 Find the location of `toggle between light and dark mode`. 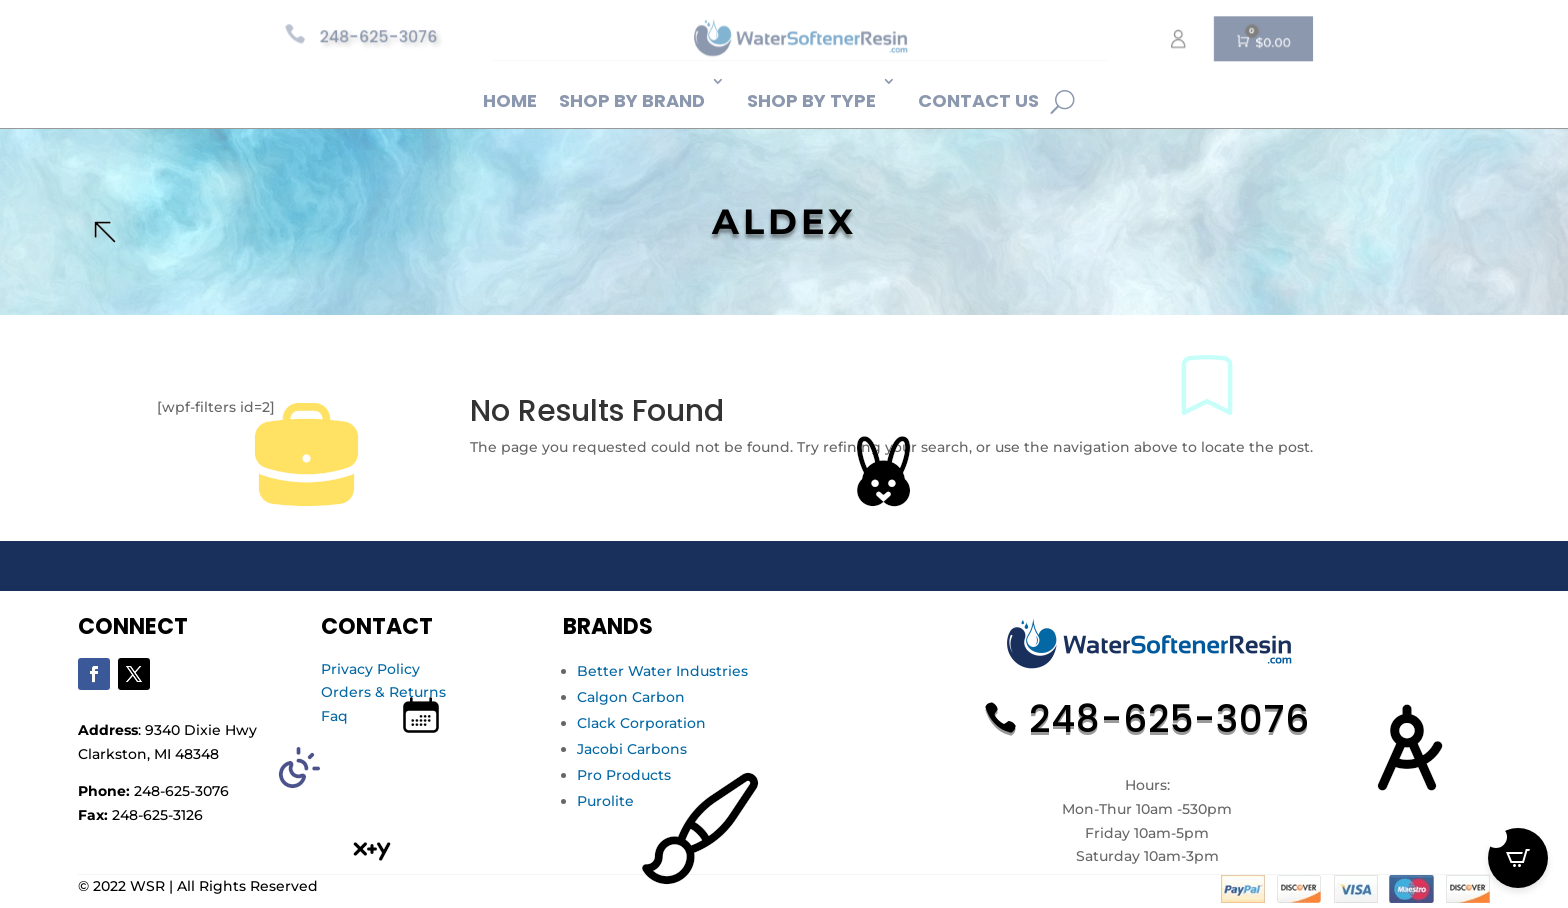

toggle between light and dark mode is located at coordinates (298, 768).